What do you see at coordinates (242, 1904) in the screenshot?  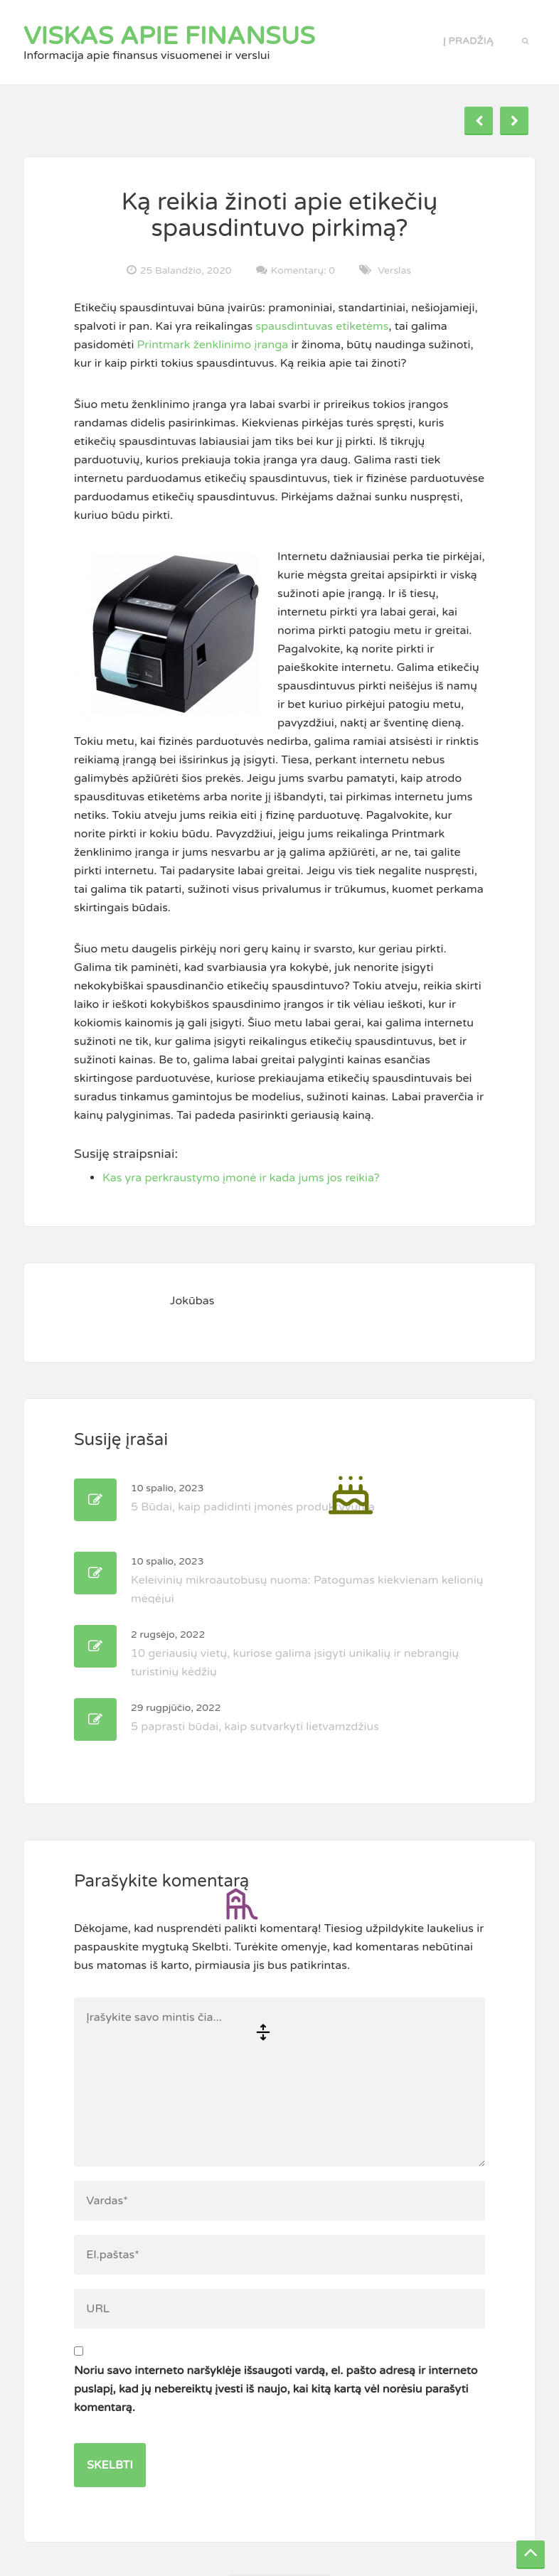 I see `access playground or outdoor equipment information` at bounding box center [242, 1904].